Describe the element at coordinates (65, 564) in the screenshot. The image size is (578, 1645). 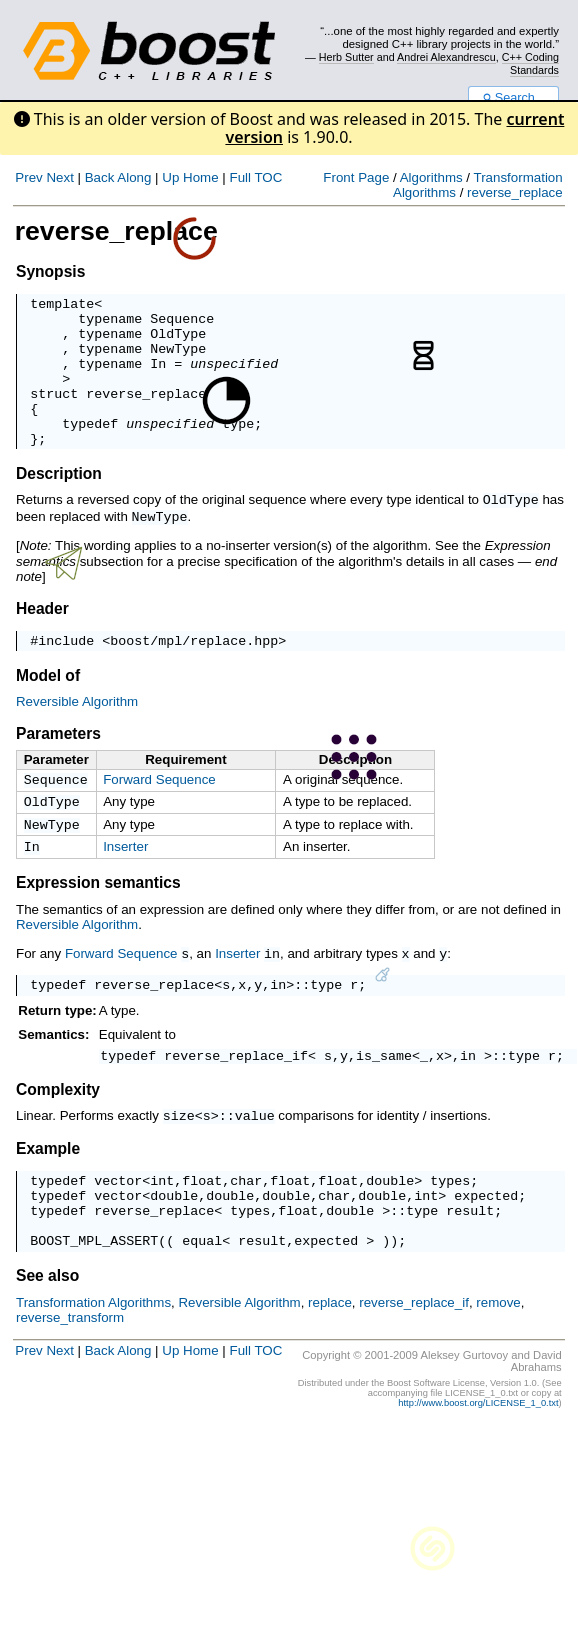
I see `open Telegram app` at that location.